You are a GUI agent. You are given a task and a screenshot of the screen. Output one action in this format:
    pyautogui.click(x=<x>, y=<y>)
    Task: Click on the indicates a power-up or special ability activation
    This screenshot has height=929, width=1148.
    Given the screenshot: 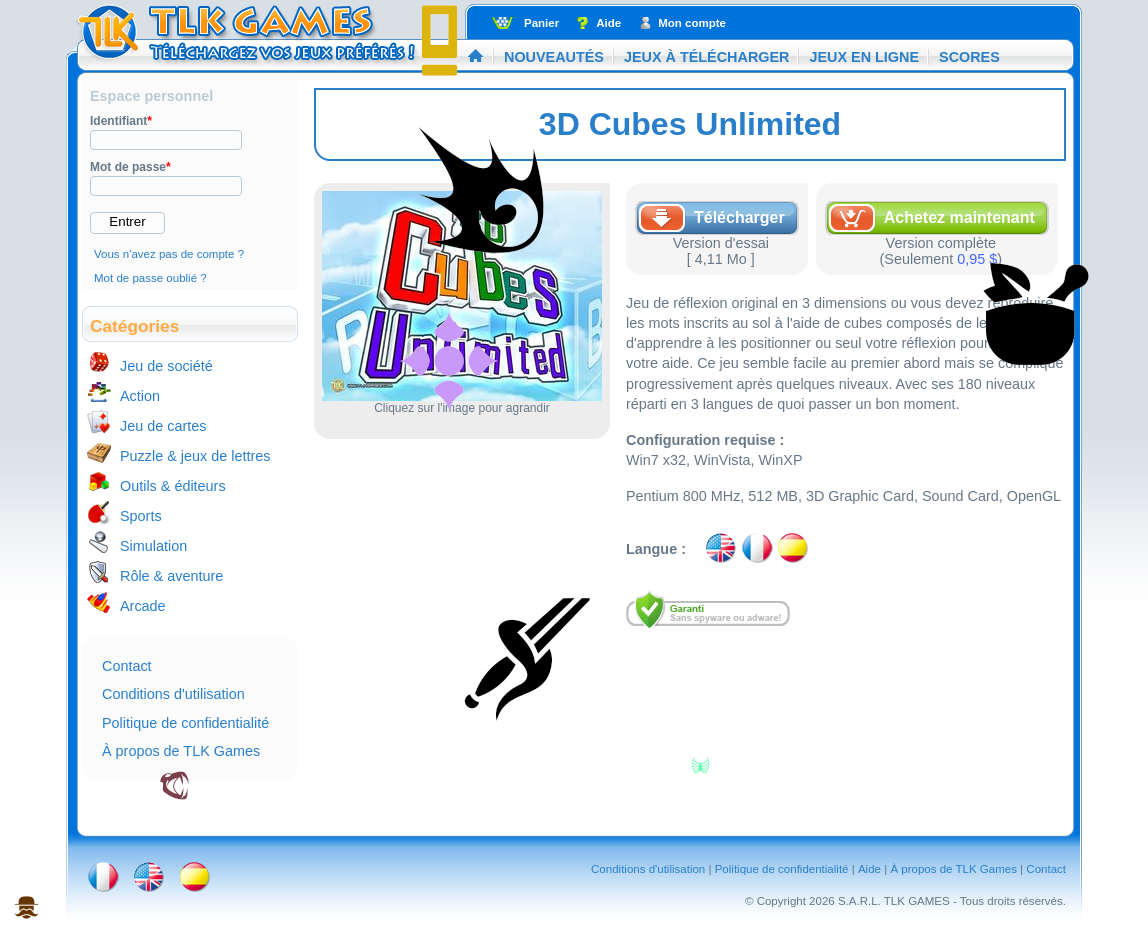 What is the action you would take?
    pyautogui.click(x=480, y=190)
    